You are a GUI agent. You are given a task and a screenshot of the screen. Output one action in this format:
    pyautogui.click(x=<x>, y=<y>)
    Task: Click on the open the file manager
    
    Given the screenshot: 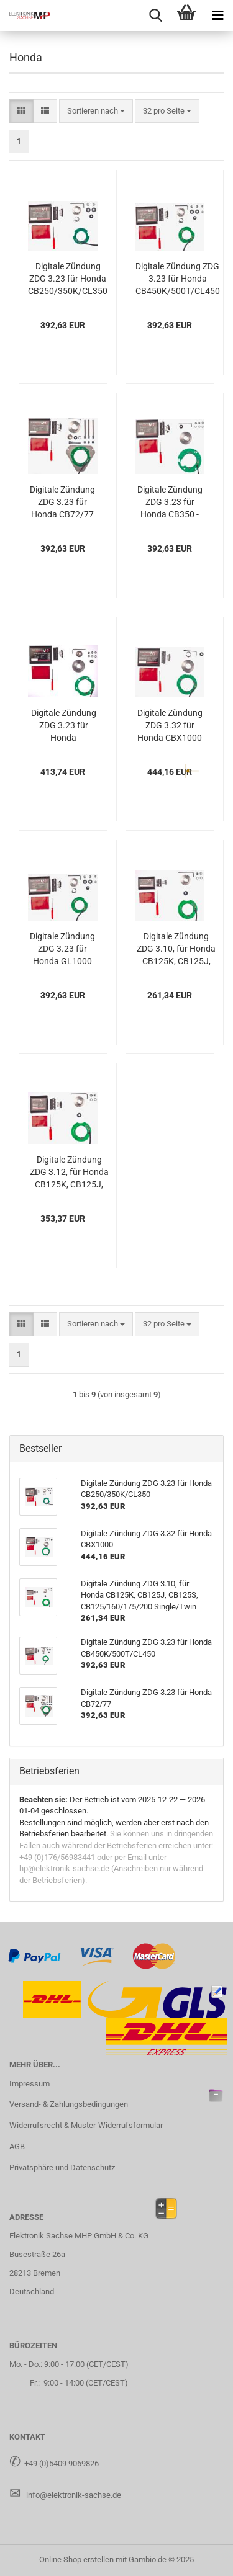 What is the action you would take?
    pyautogui.click(x=216, y=2095)
    